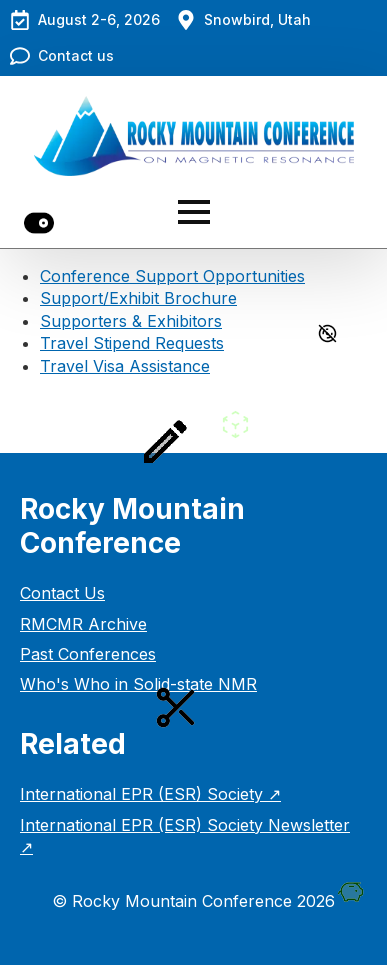 This screenshot has height=965, width=387. What do you see at coordinates (235, 424) in the screenshot?
I see `view 3D model or object` at bounding box center [235, 424].